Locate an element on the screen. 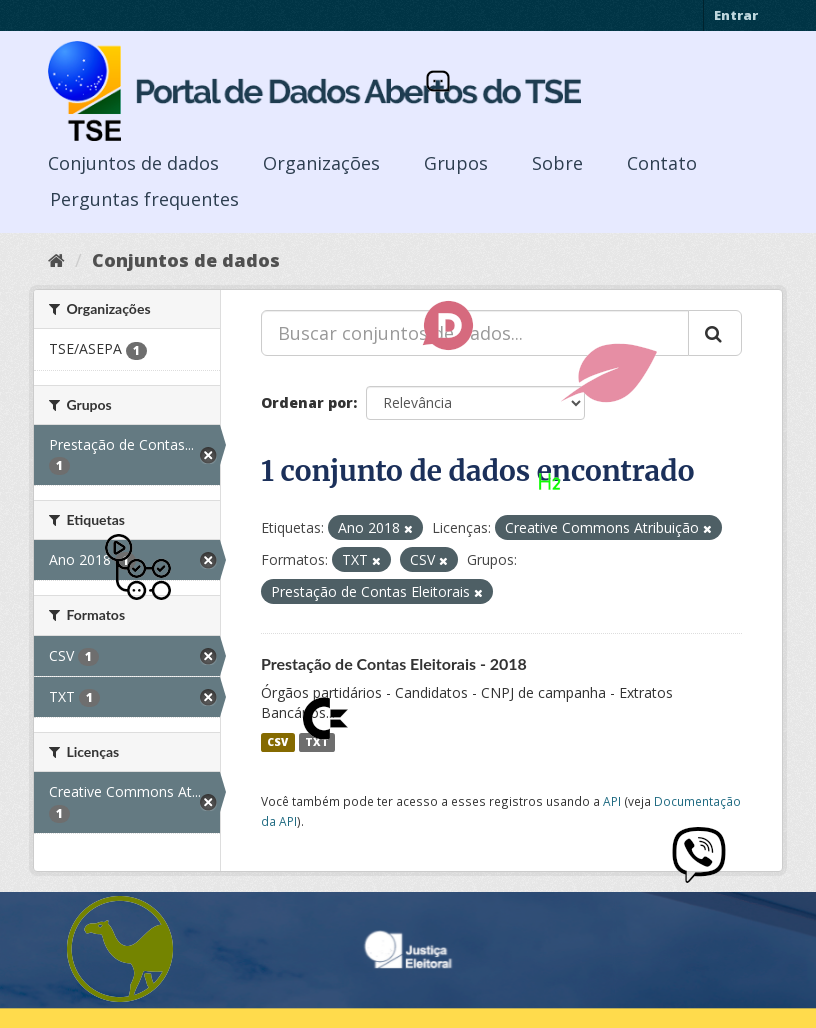 The height and width of the screenshot is (1028, 816). format text as heading level 2 is located at coordinates (549, 481).